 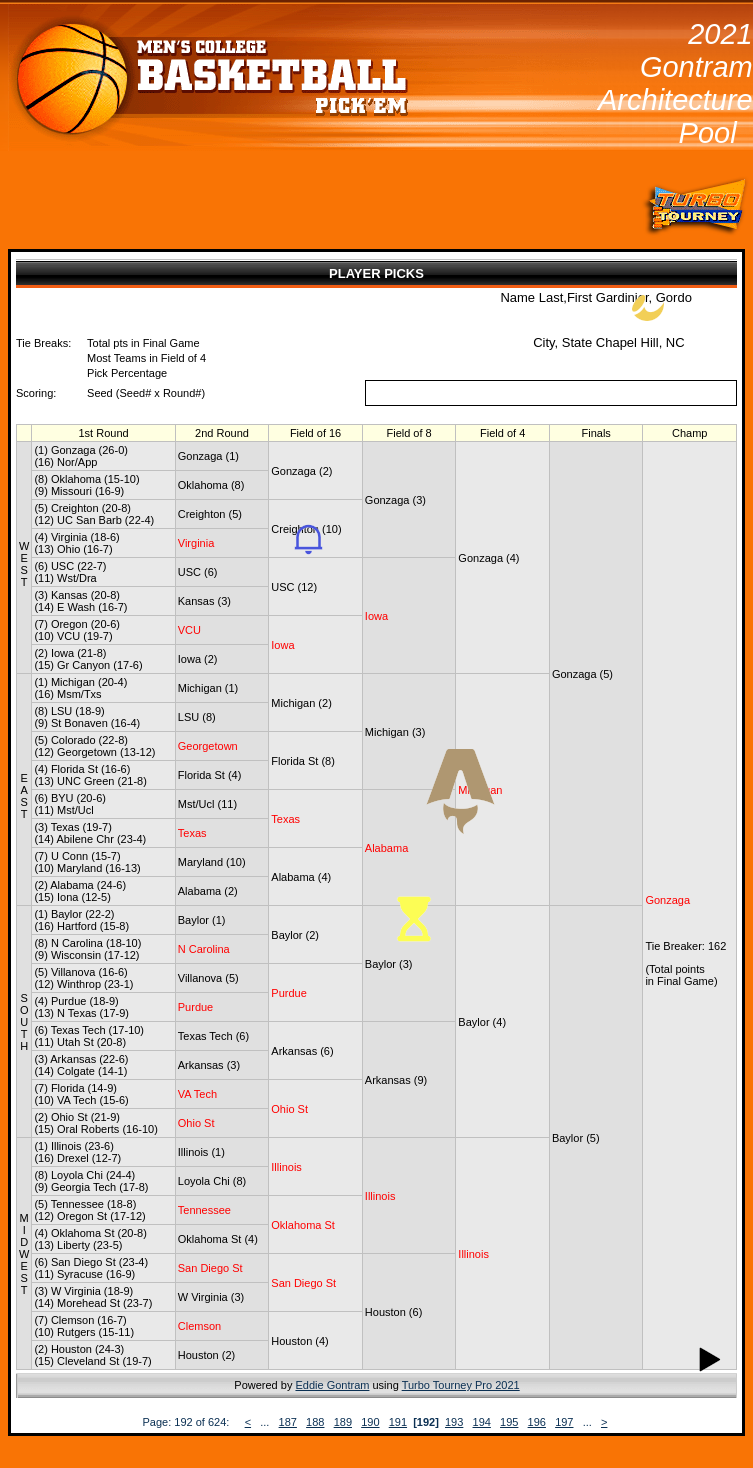 What do you see at coordinates (708, 1359) in the screenshot?
I see `play media or start playback` at bounding box center [708, 1359].